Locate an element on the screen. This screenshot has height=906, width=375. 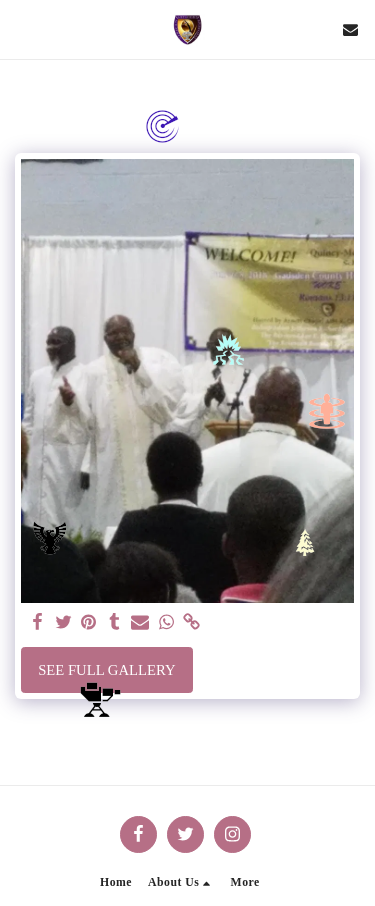
indicates seismic activity or earthquake event is located at coordinates (228, 349).